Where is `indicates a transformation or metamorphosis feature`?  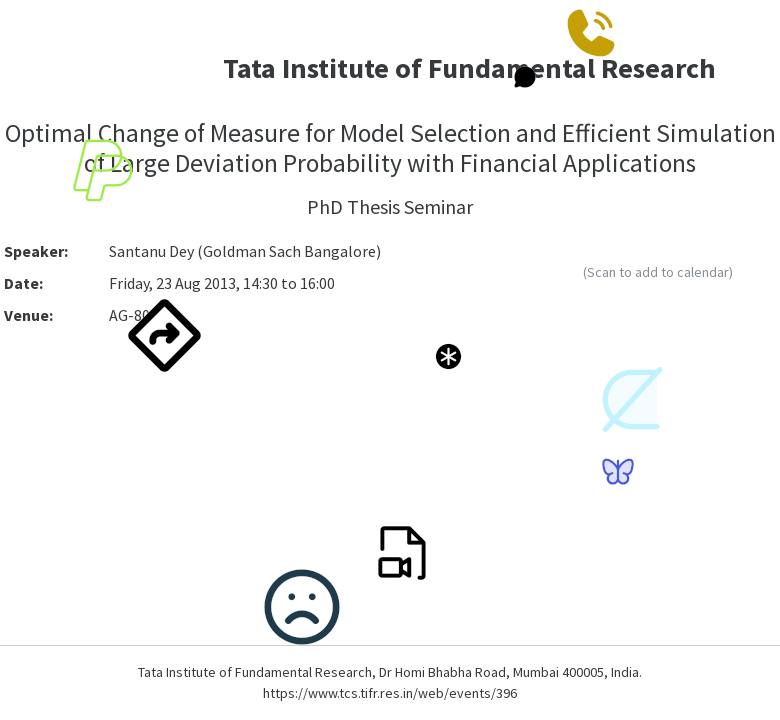 indicates a transformation or metamorphosis feature is located at coordinates (618, 471).